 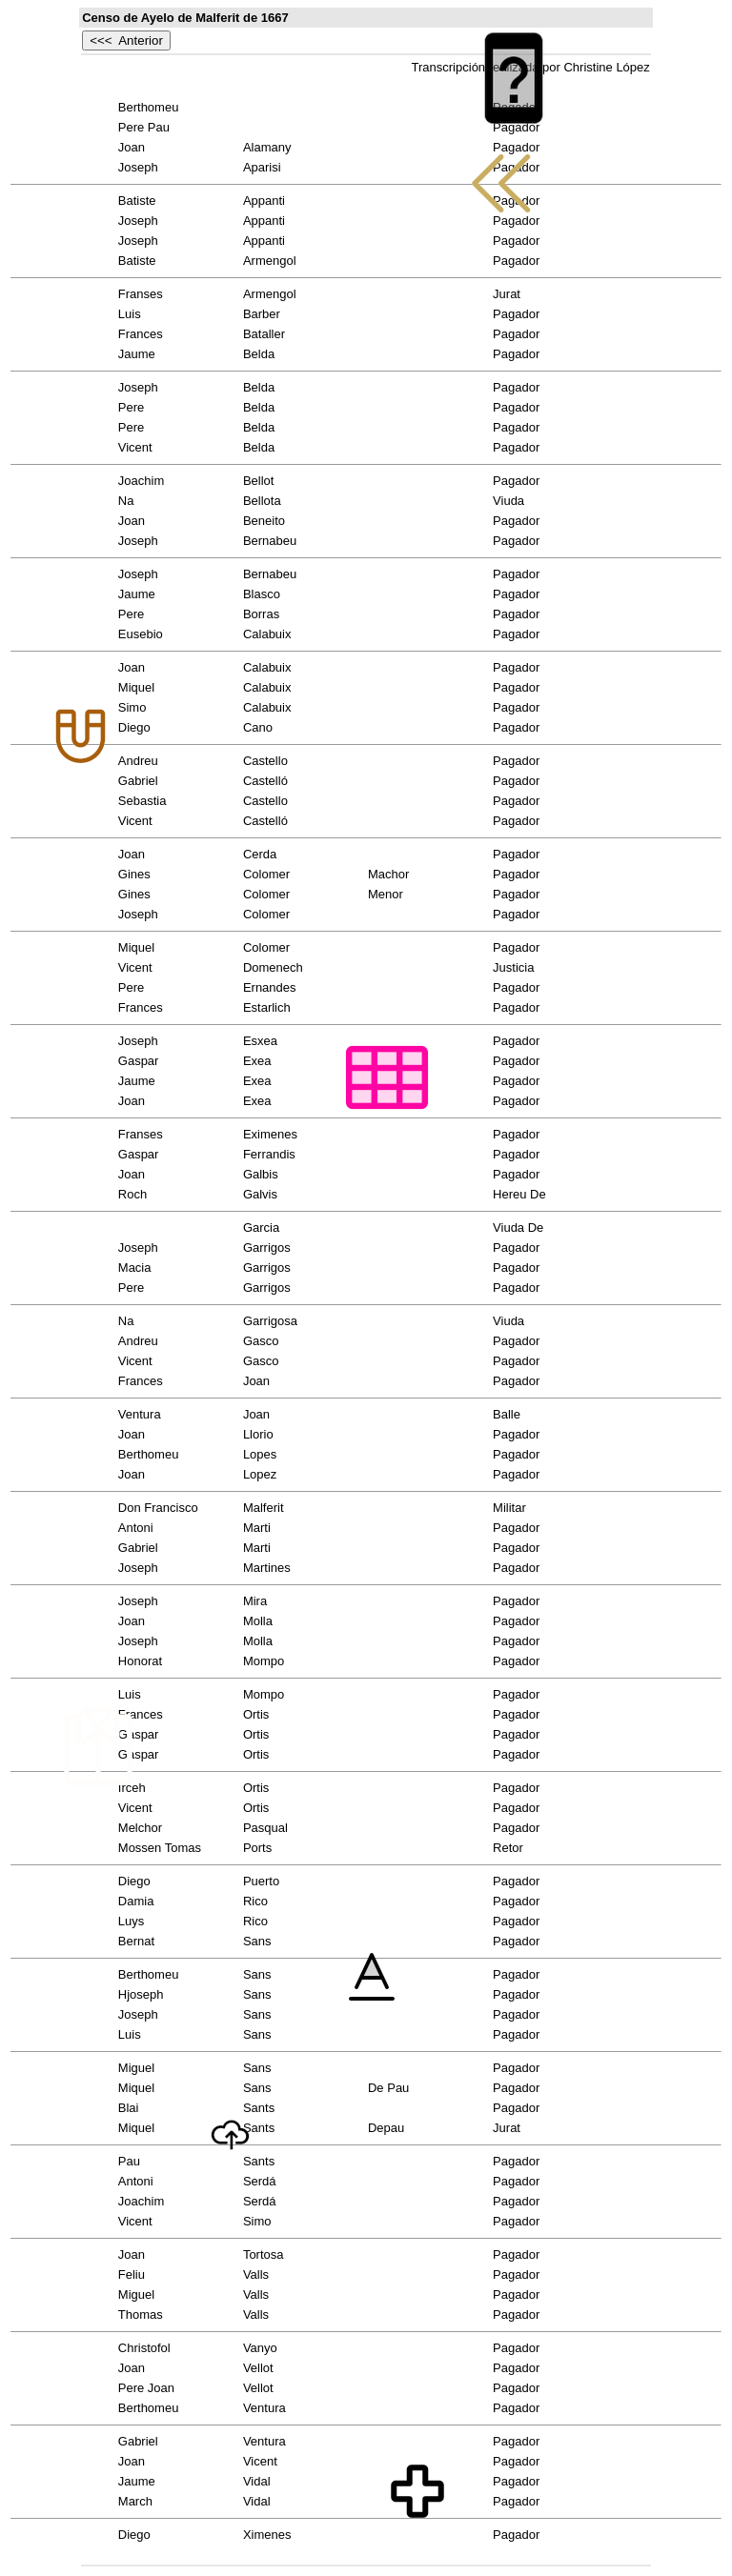 I want to click on view folded laundry or clothing items, so click(x=98, y=1748).